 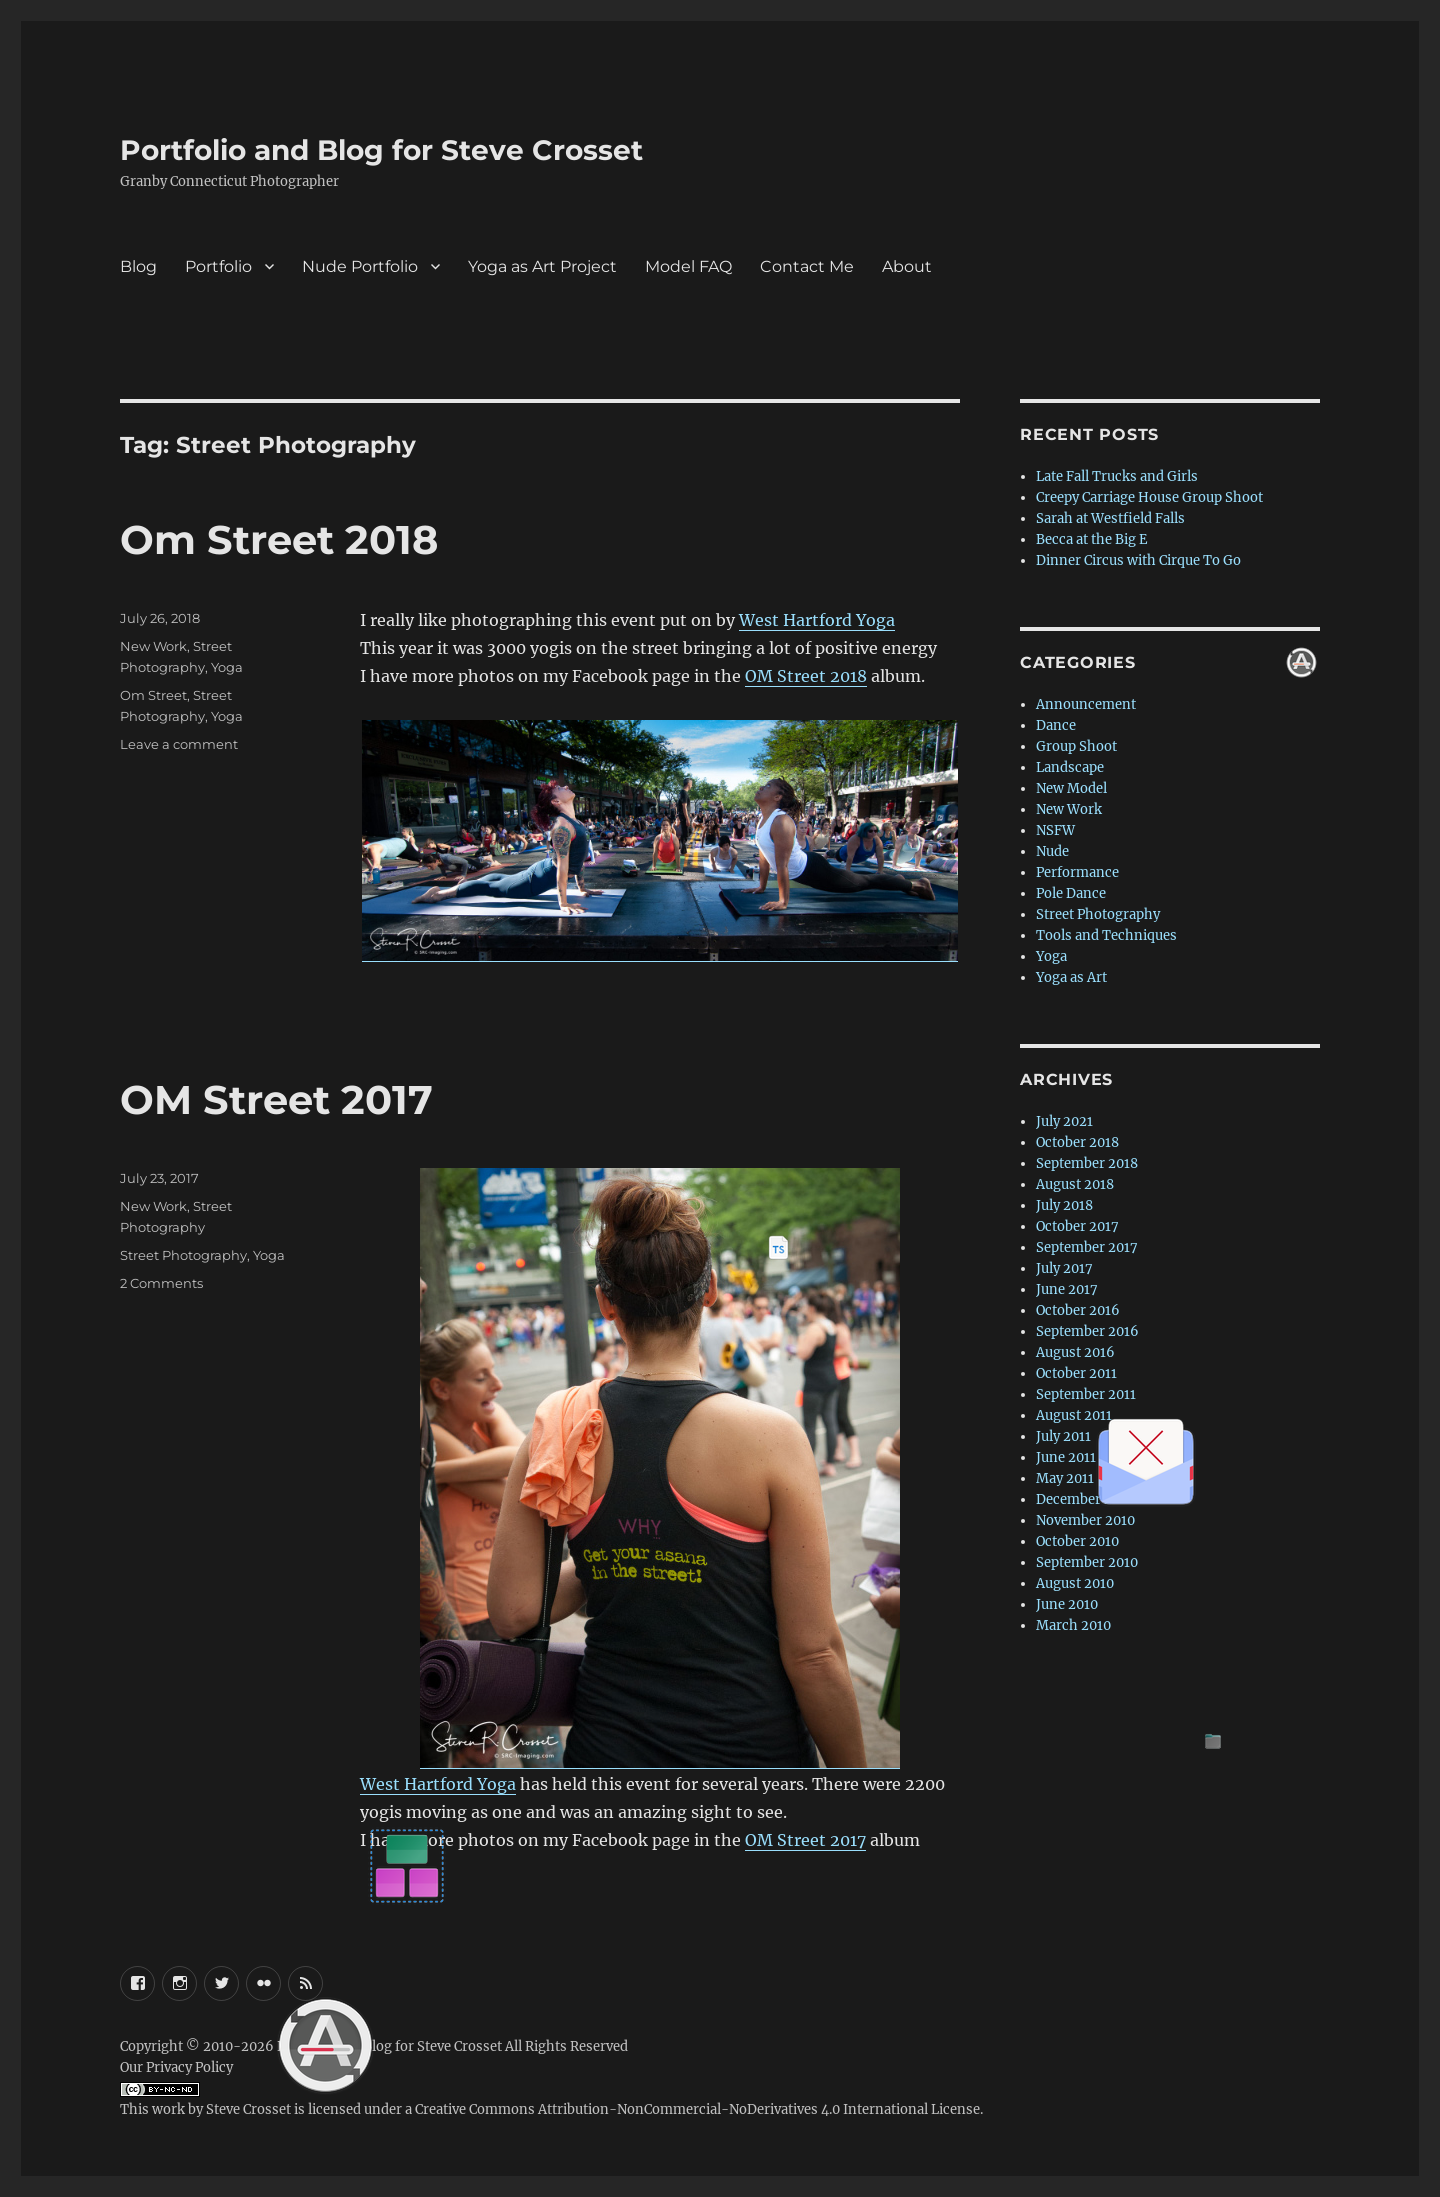 What do you see at coordinates (1301, 662) in the screenshot?
I see `open the system software update application` at bounding box center [1301, 662].